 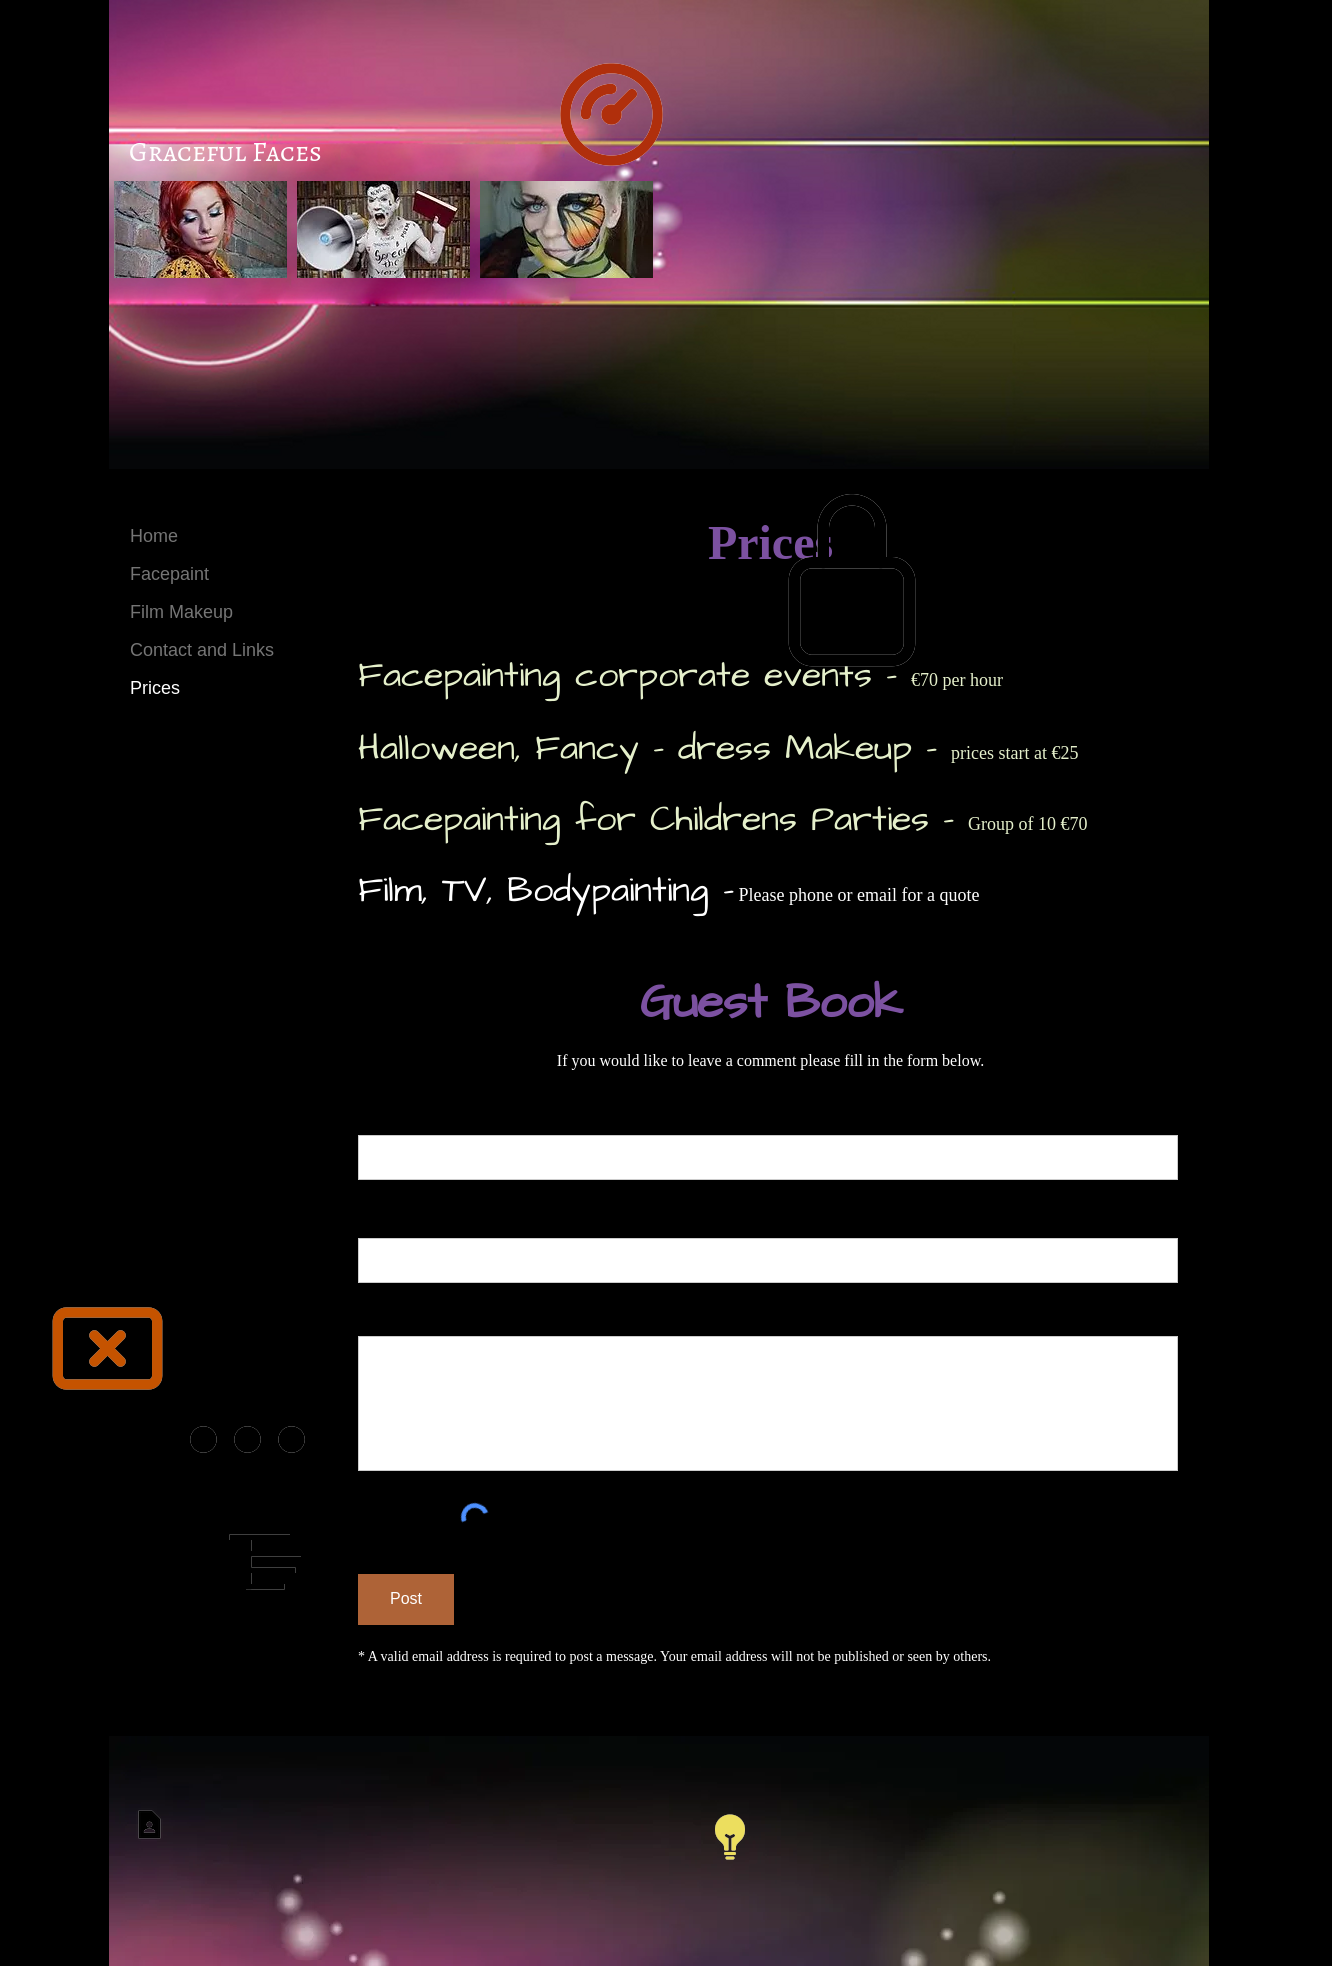 What do you see at coordinates (611, 114) in the screenshot?
I see `view performance metrics or speed` at bounding box center [611, 114].